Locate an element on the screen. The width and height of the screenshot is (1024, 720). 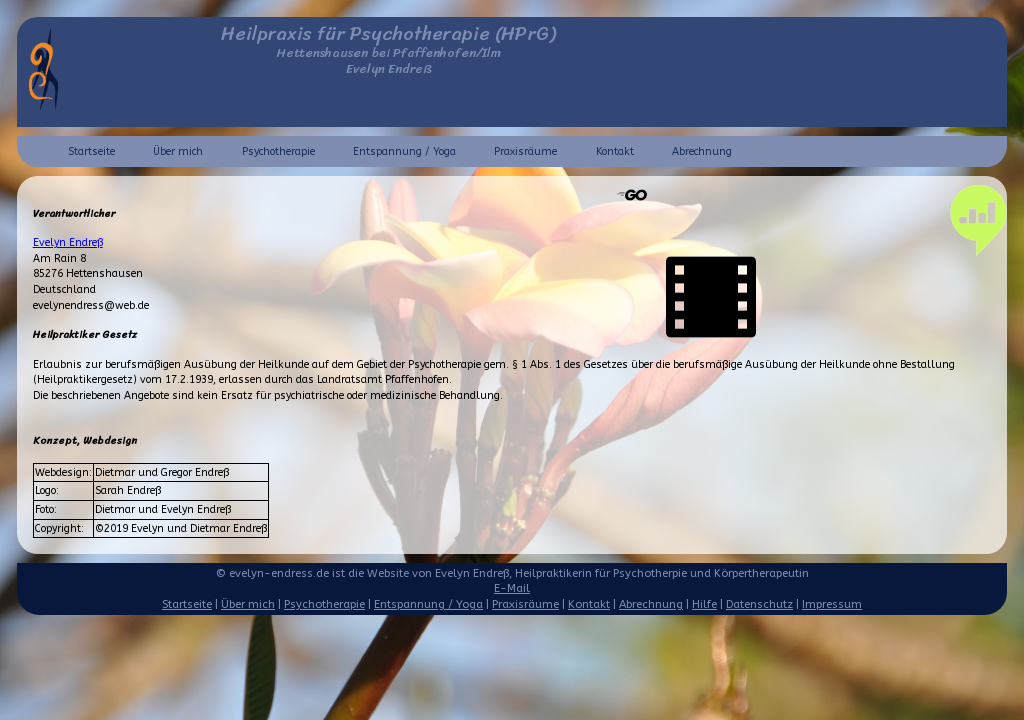
open Redash dashboard is located at coordinates (978, 220).